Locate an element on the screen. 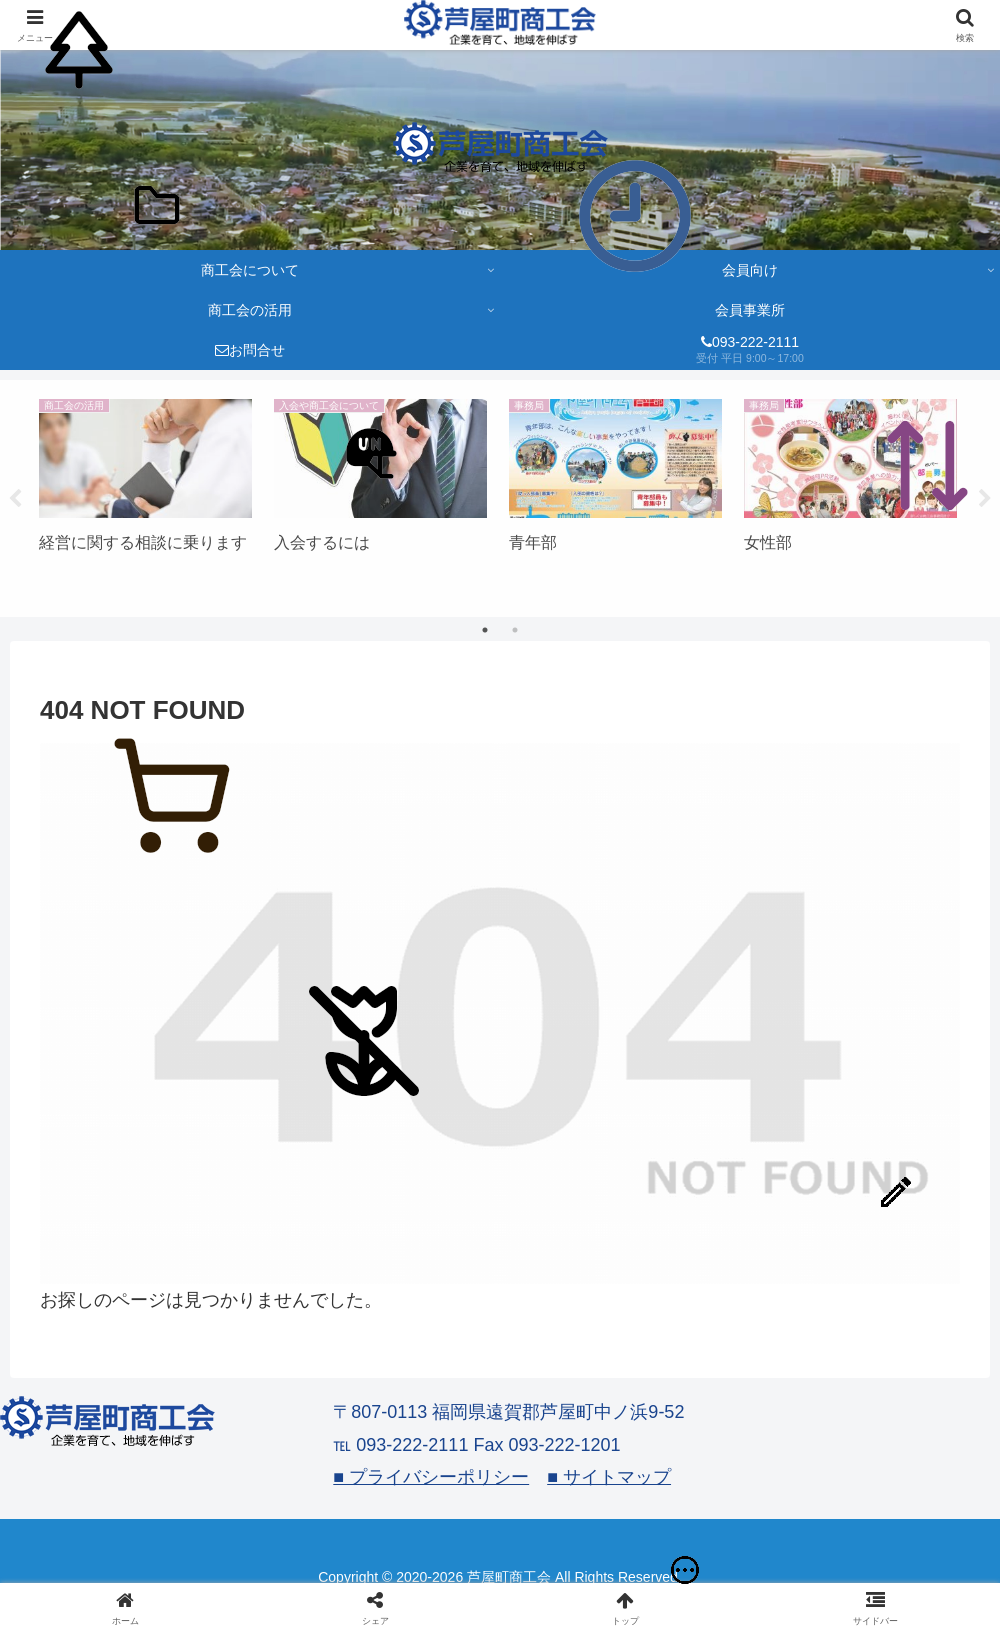  sort items in ascending or descending order is located at coordinates (927, 465).